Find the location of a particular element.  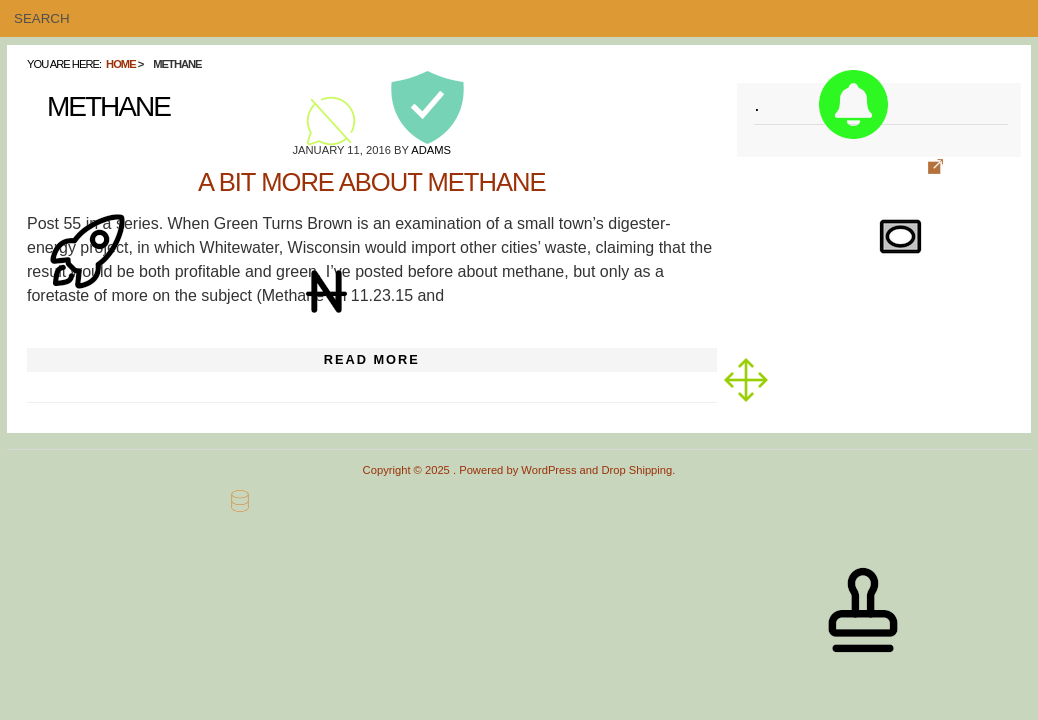

view notifications is located at coordinates (853, 104).